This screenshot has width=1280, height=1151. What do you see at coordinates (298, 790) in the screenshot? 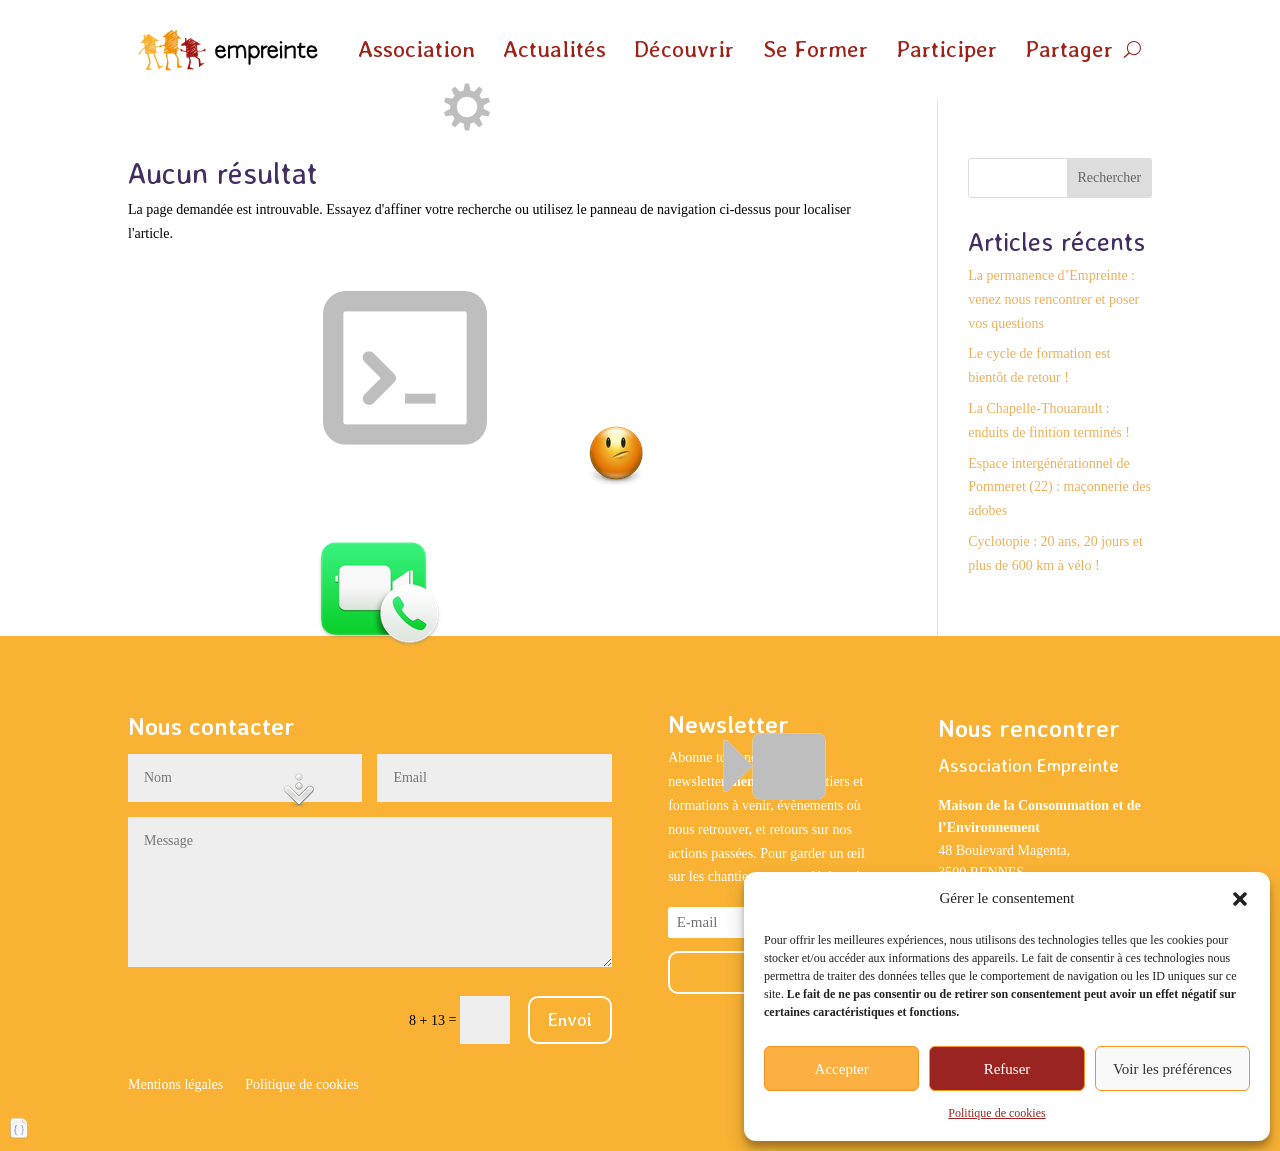
I see `scroll down or view more content` at bounding box center [298, 790].